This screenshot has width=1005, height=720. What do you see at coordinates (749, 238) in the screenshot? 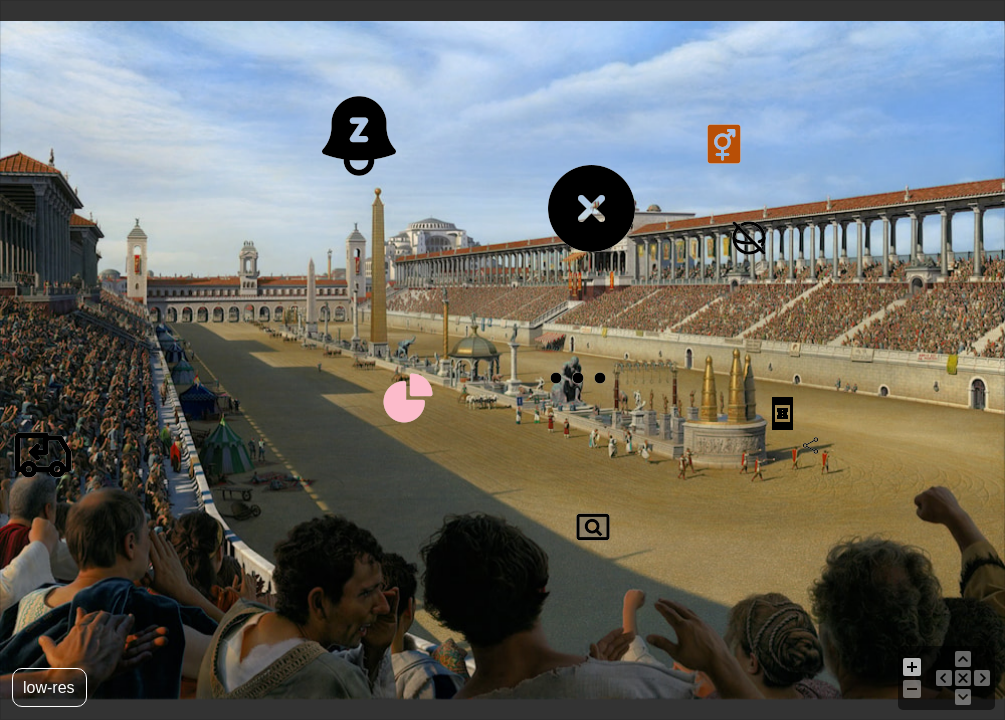
I see `disable 3D or spherical view mode` at bounding box center [749, 238].